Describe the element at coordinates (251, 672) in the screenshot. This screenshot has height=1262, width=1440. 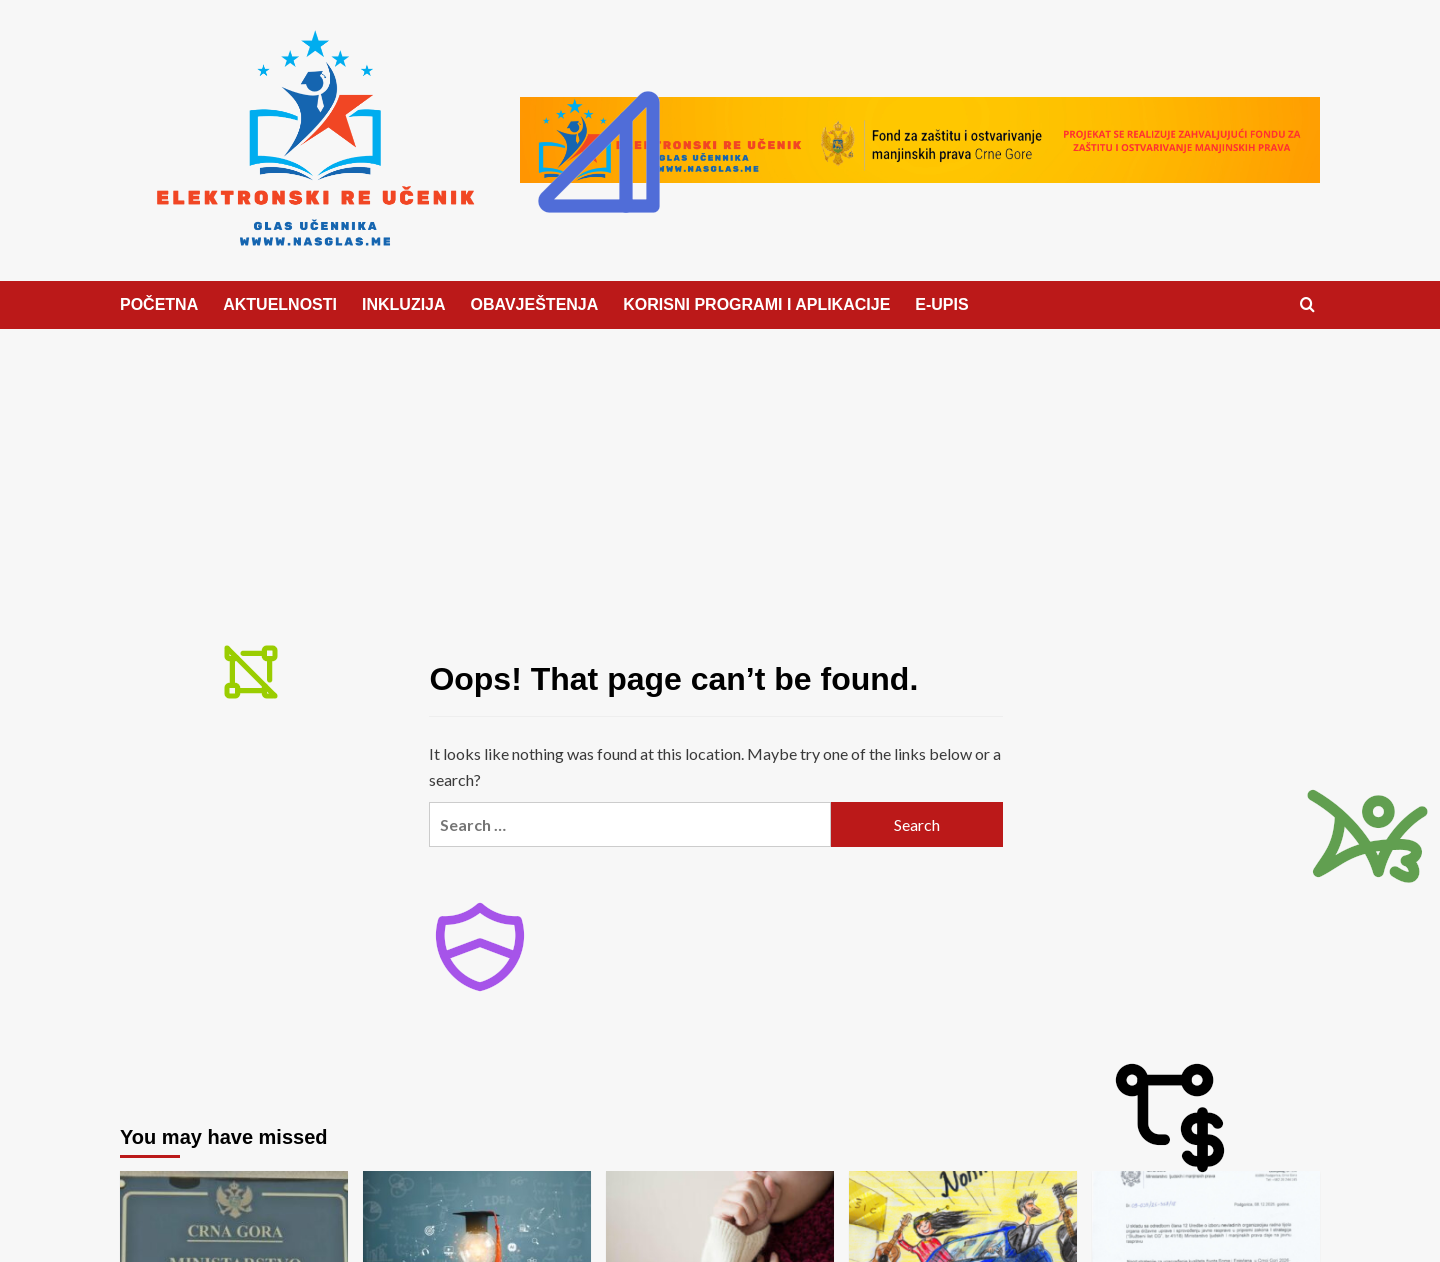
I see `disable vector editing mode` at that location.